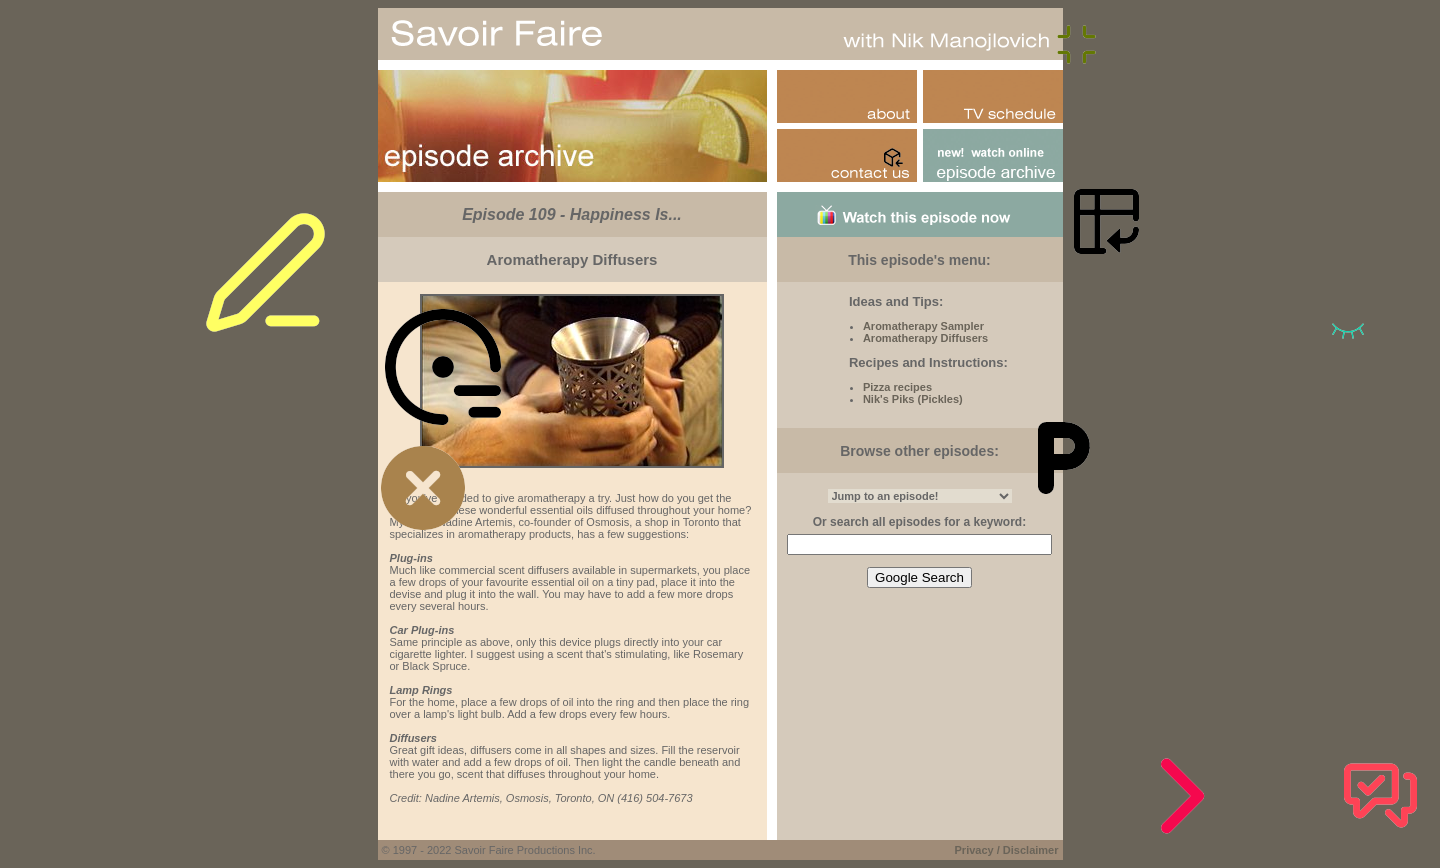  I want to click on edit text or content, so click(265, 272).